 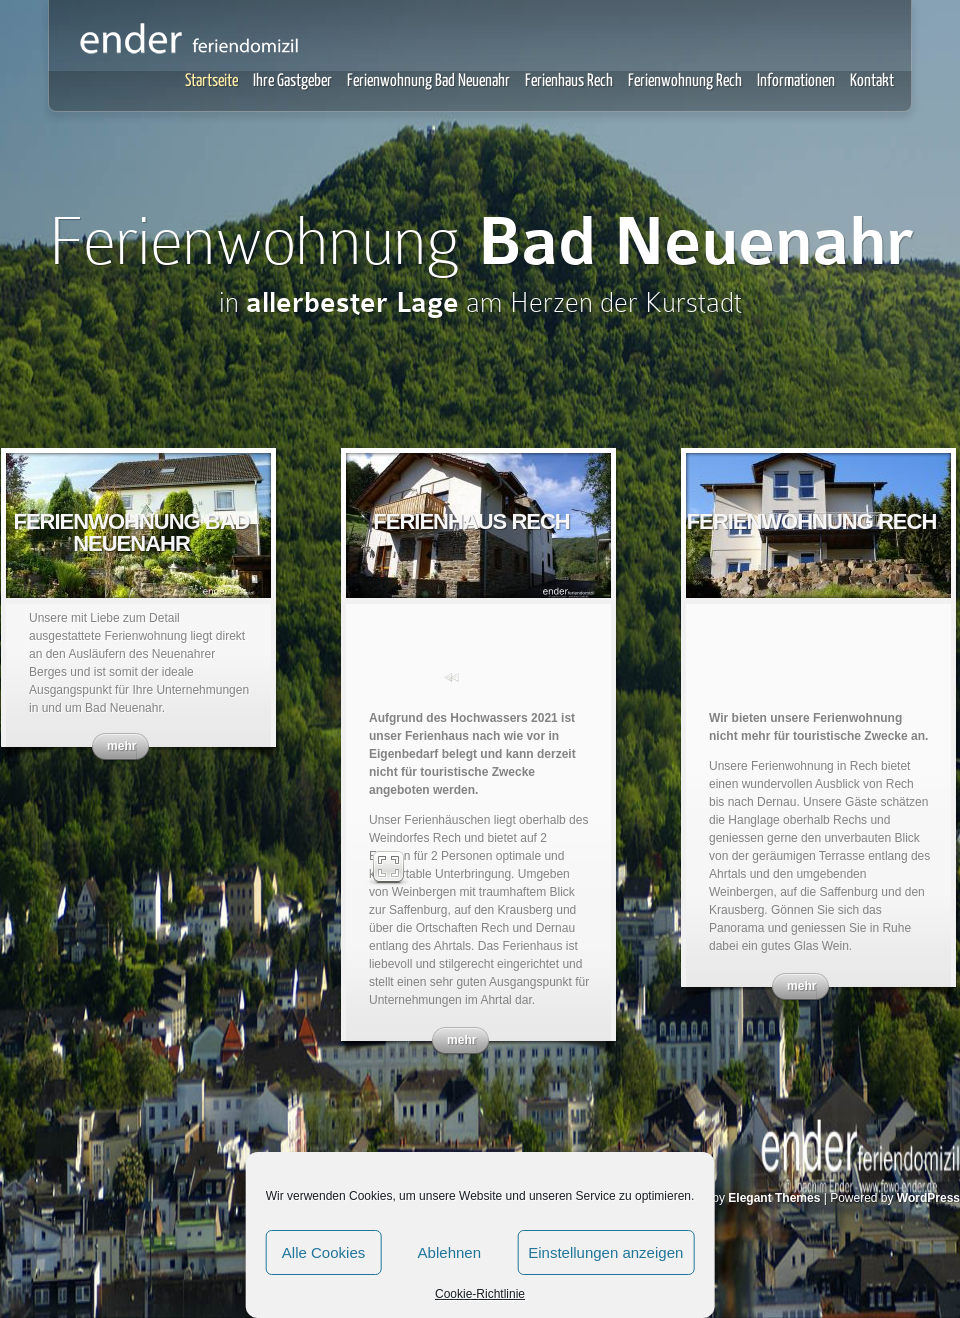 I want to click on rewind or seek backward in media playback, so click(x=451, y=677).